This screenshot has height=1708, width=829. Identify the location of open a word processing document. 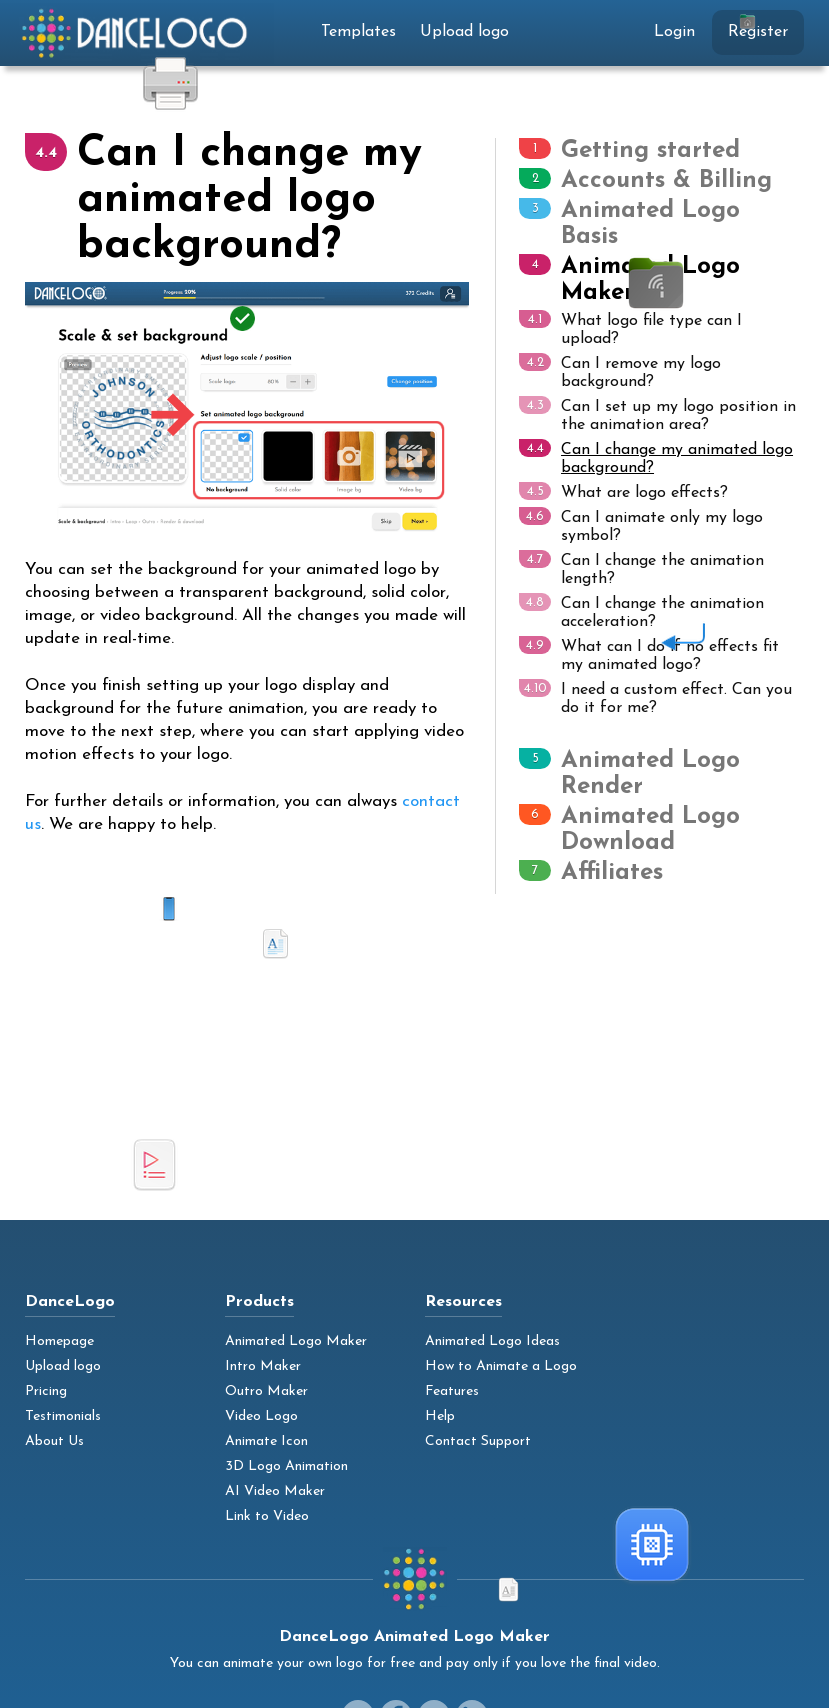
(275, 943).